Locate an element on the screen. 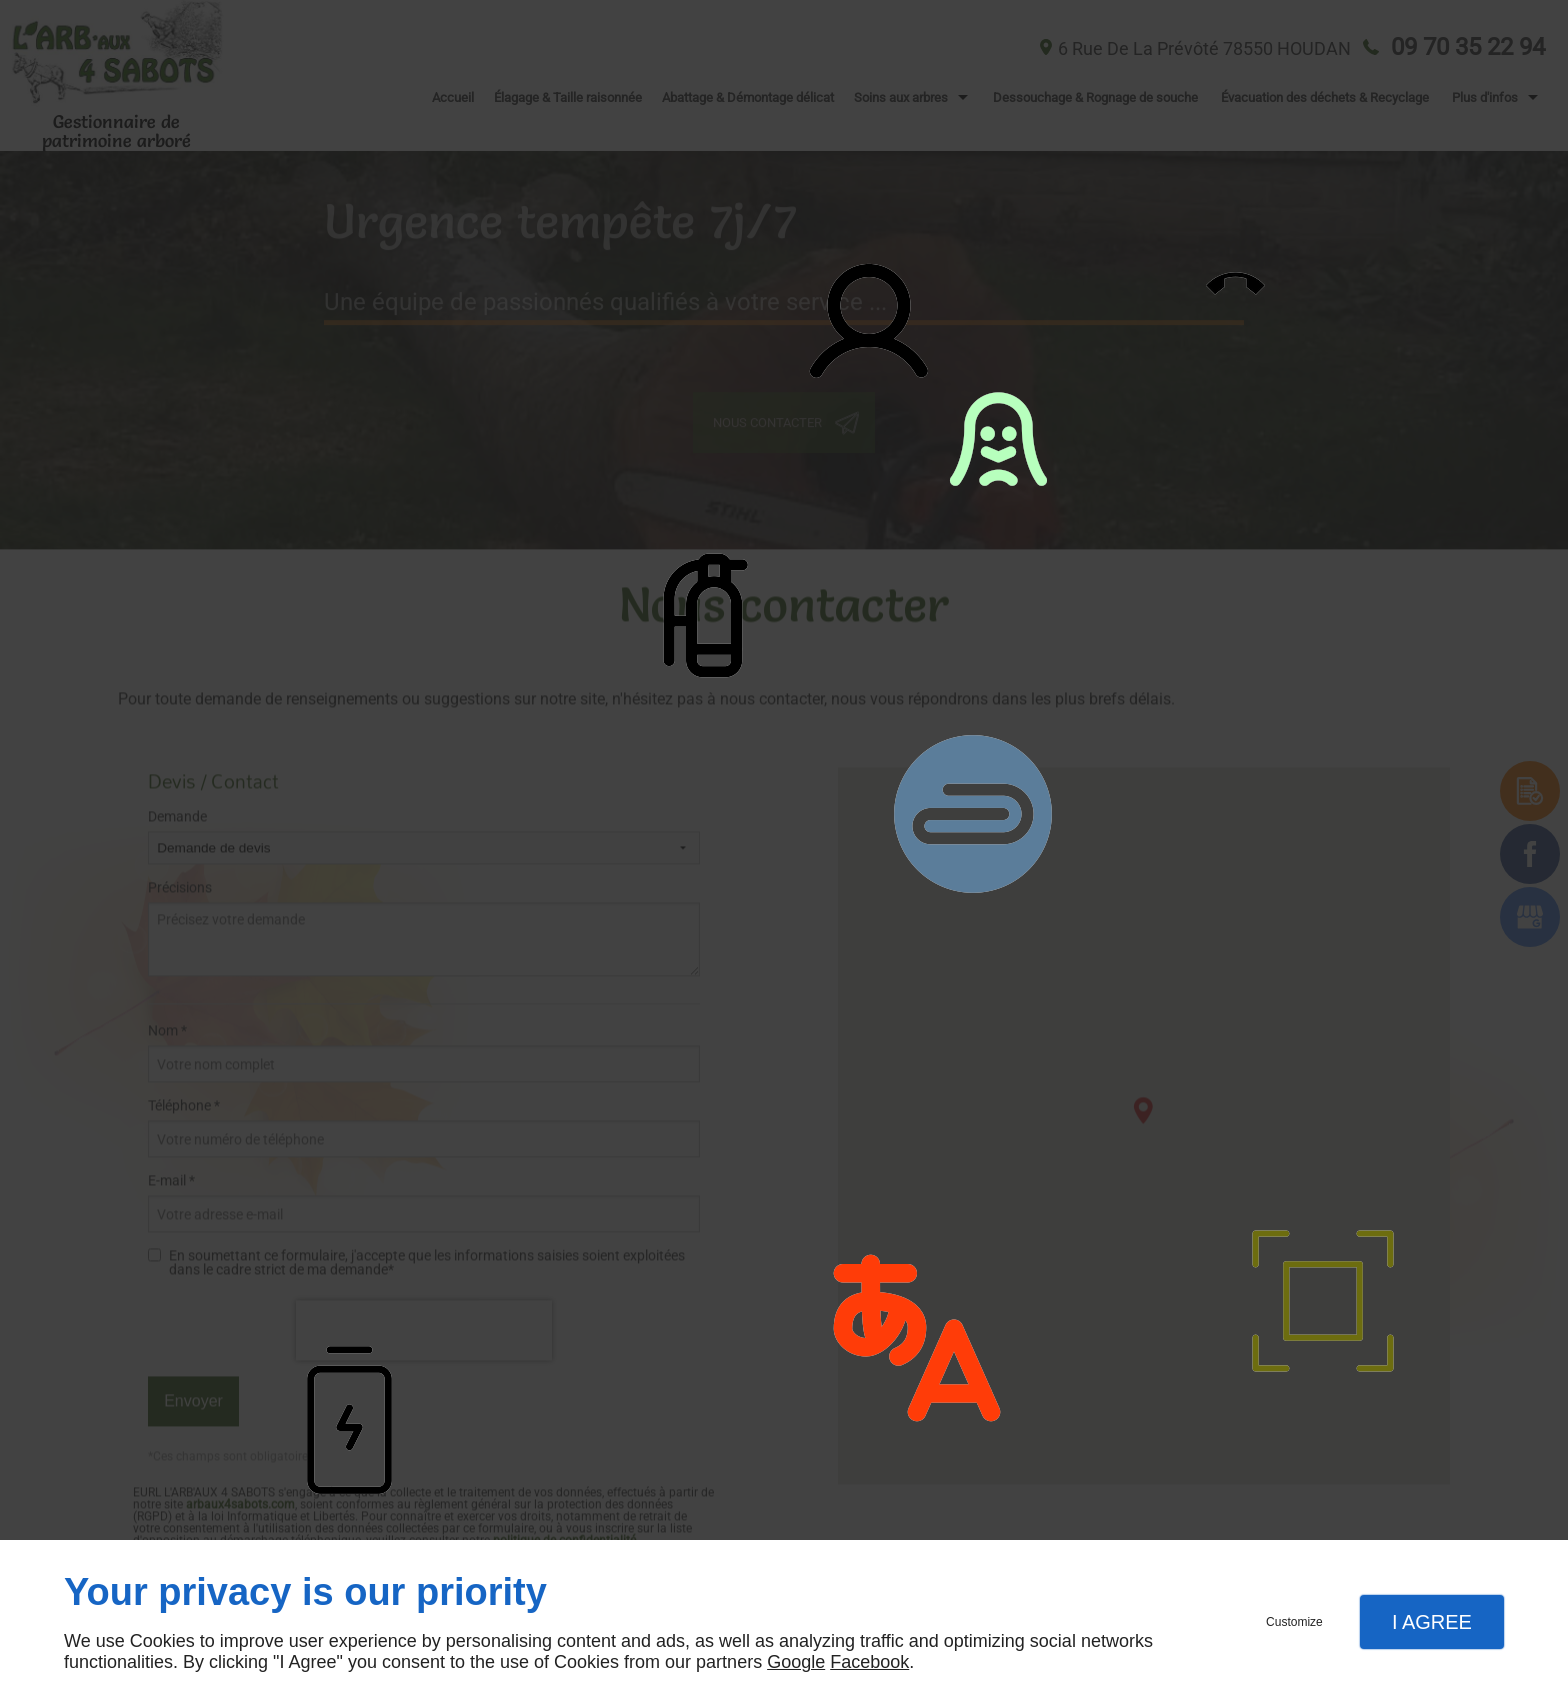  switch to Japanese hiragana input is located at coordinates (917, 1338).